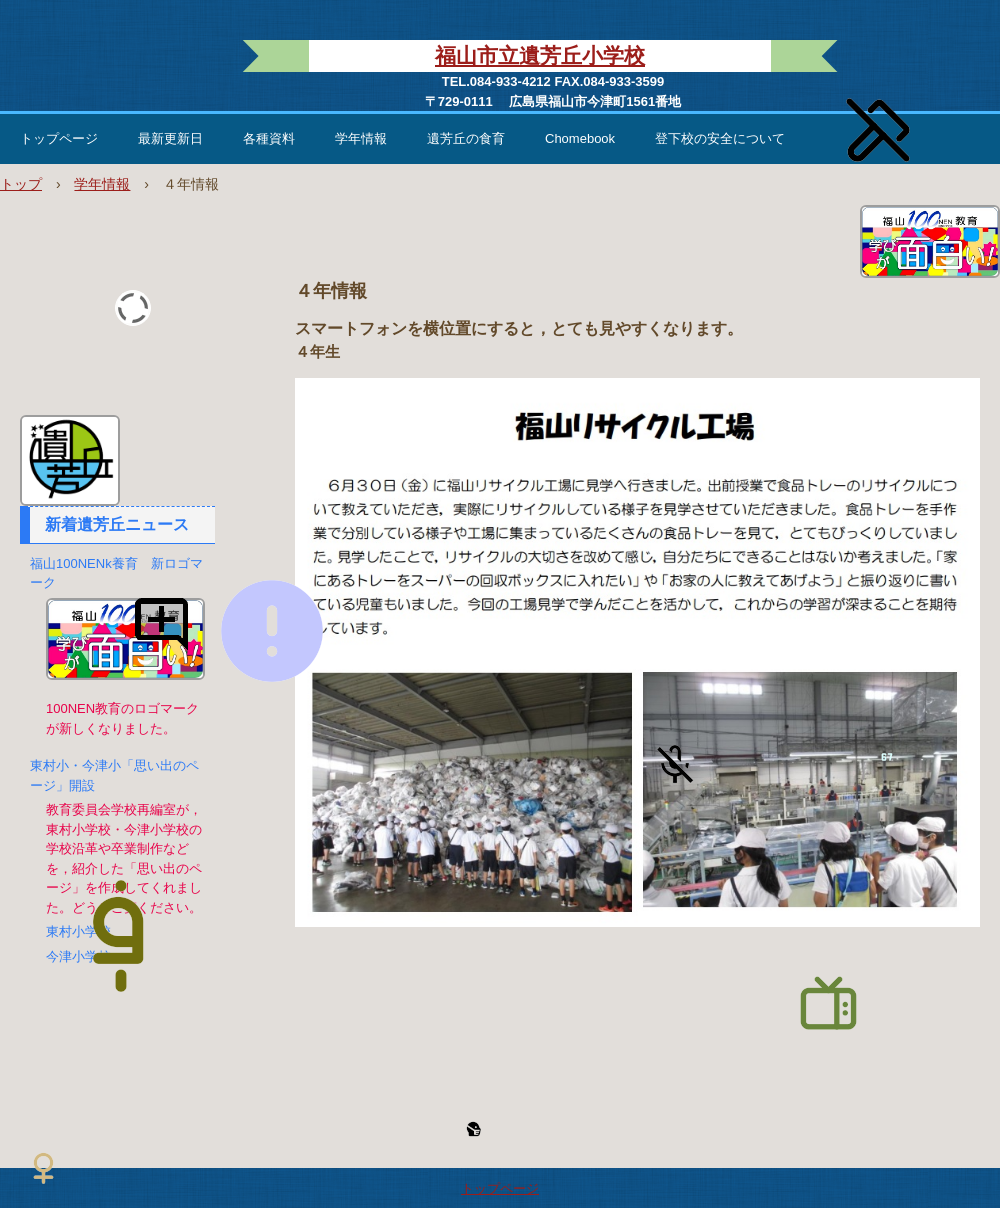 The height and width of the screenshot is (1208, 1000). What do you see at coordinates (675, 765) in the screenshot?
I see `mute your microphone` at bounding box center [675, 765].